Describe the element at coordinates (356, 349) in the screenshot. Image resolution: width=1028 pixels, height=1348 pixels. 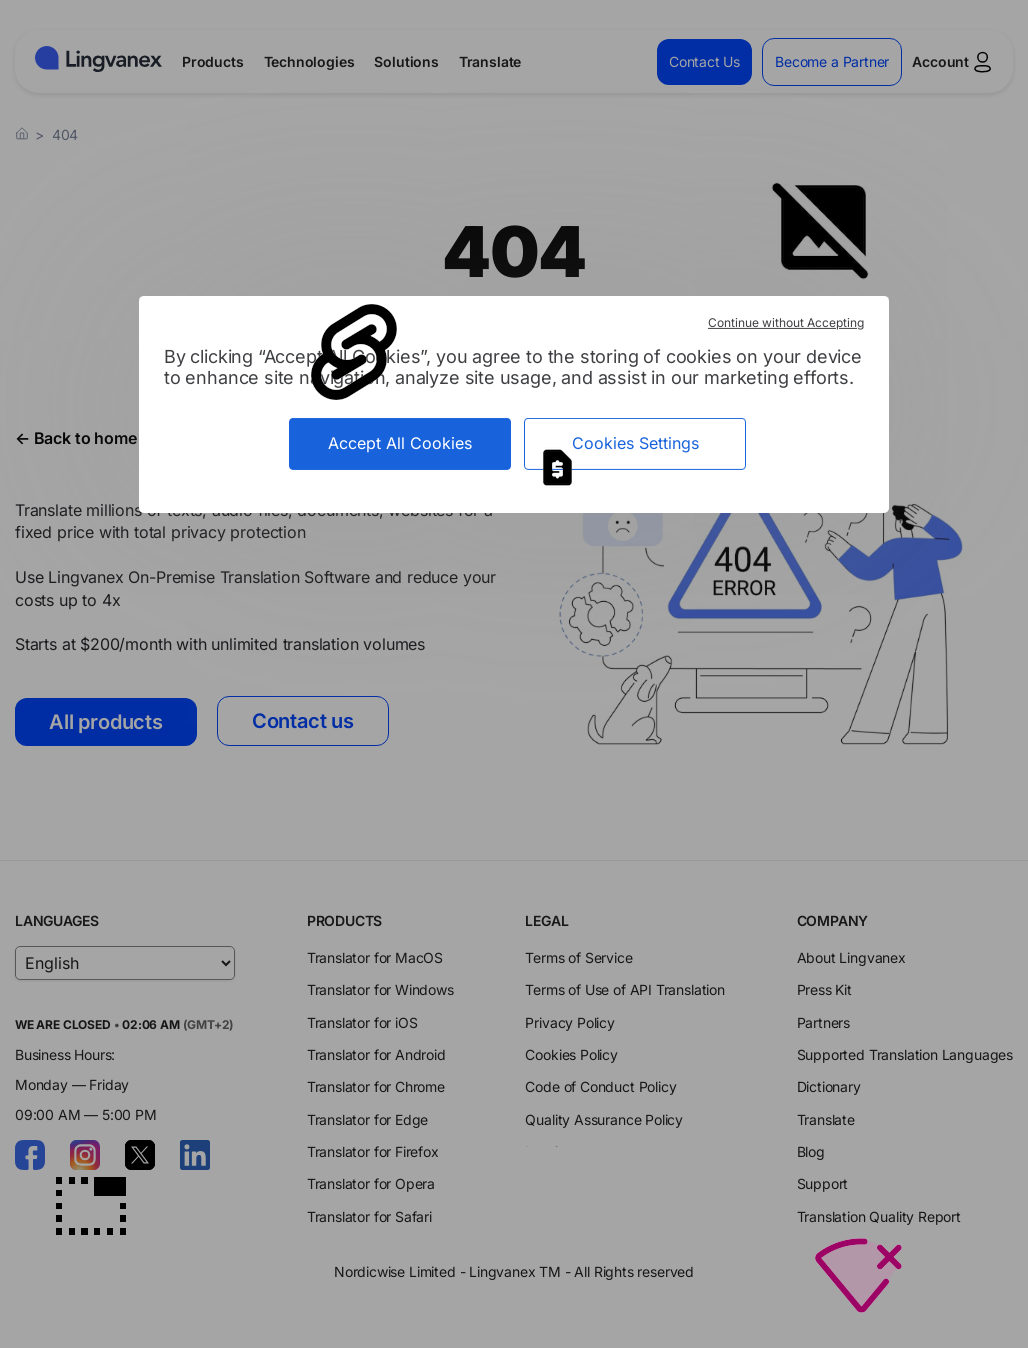
I see `link to Svelte framework documentation or resources` at that location.